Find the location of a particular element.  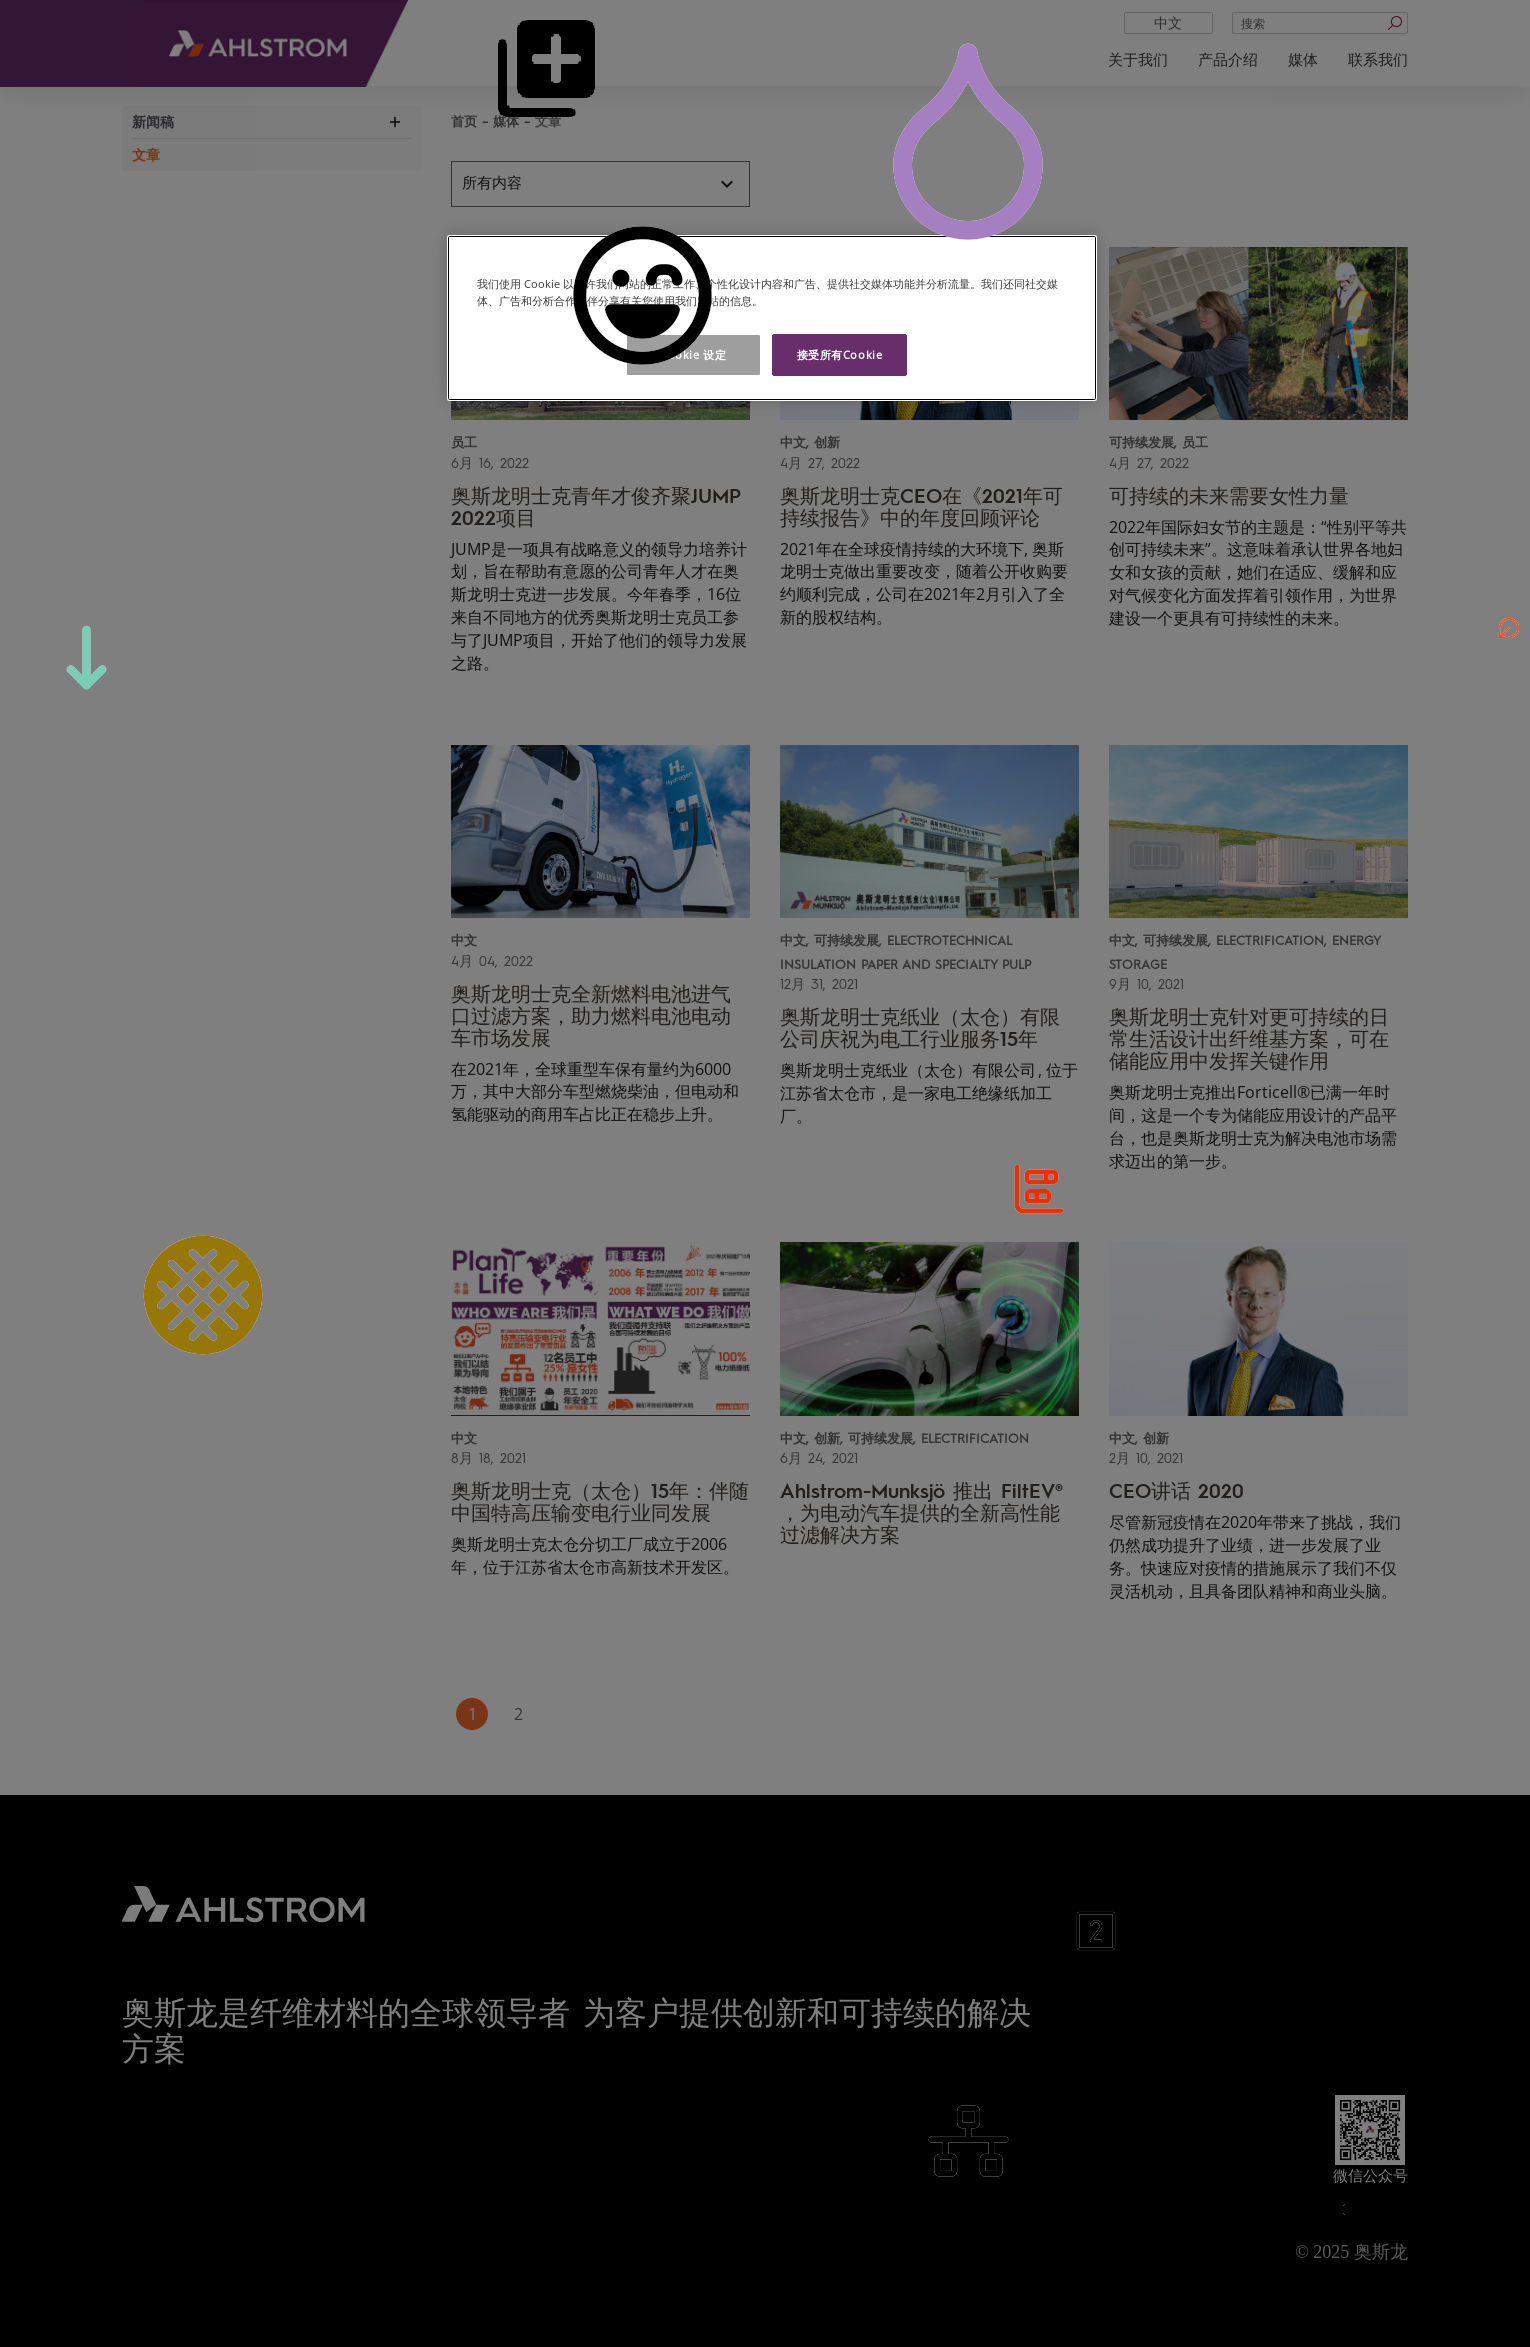

indicates a dutch treat or snack item is located at coordinates (203, 1295).